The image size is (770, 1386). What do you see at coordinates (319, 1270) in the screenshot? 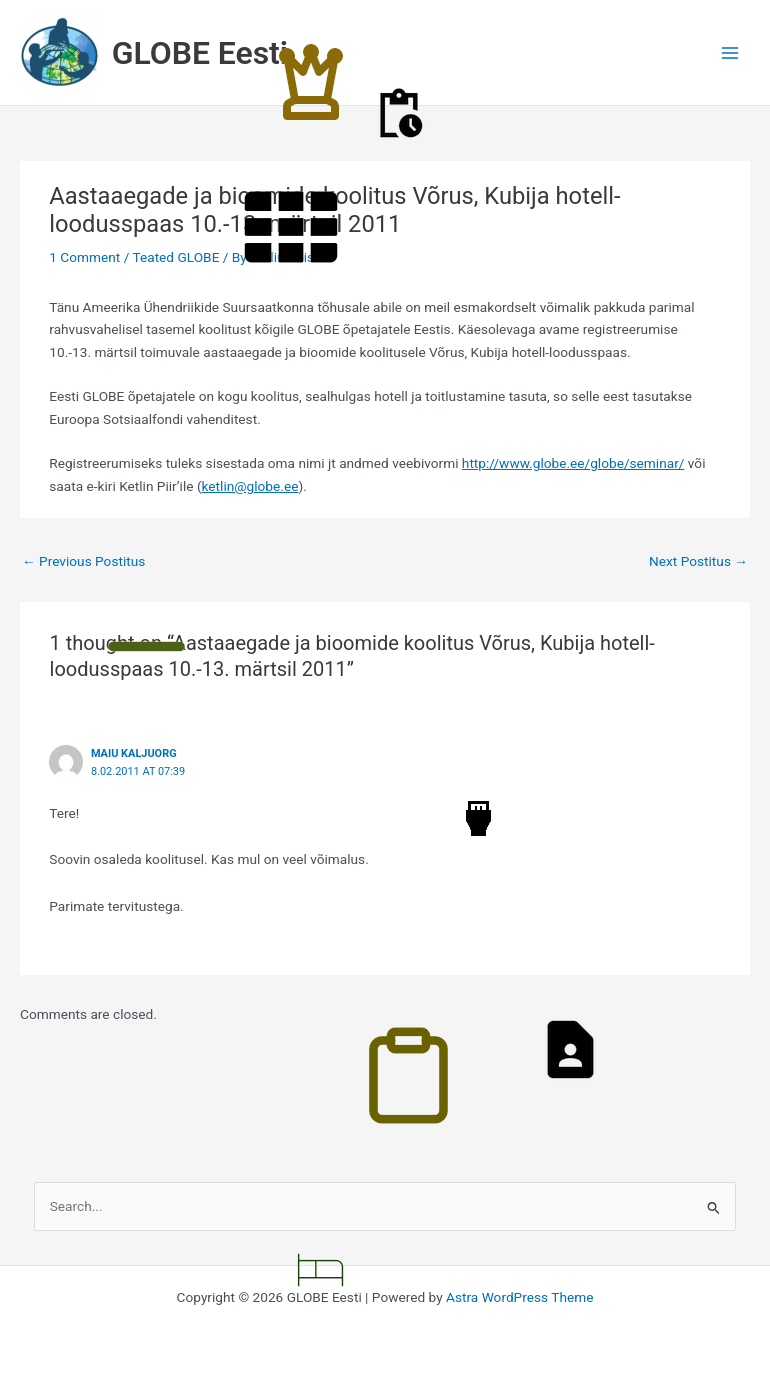
I see `view accommodation or lodging options` at bounding box center [319, 1270].